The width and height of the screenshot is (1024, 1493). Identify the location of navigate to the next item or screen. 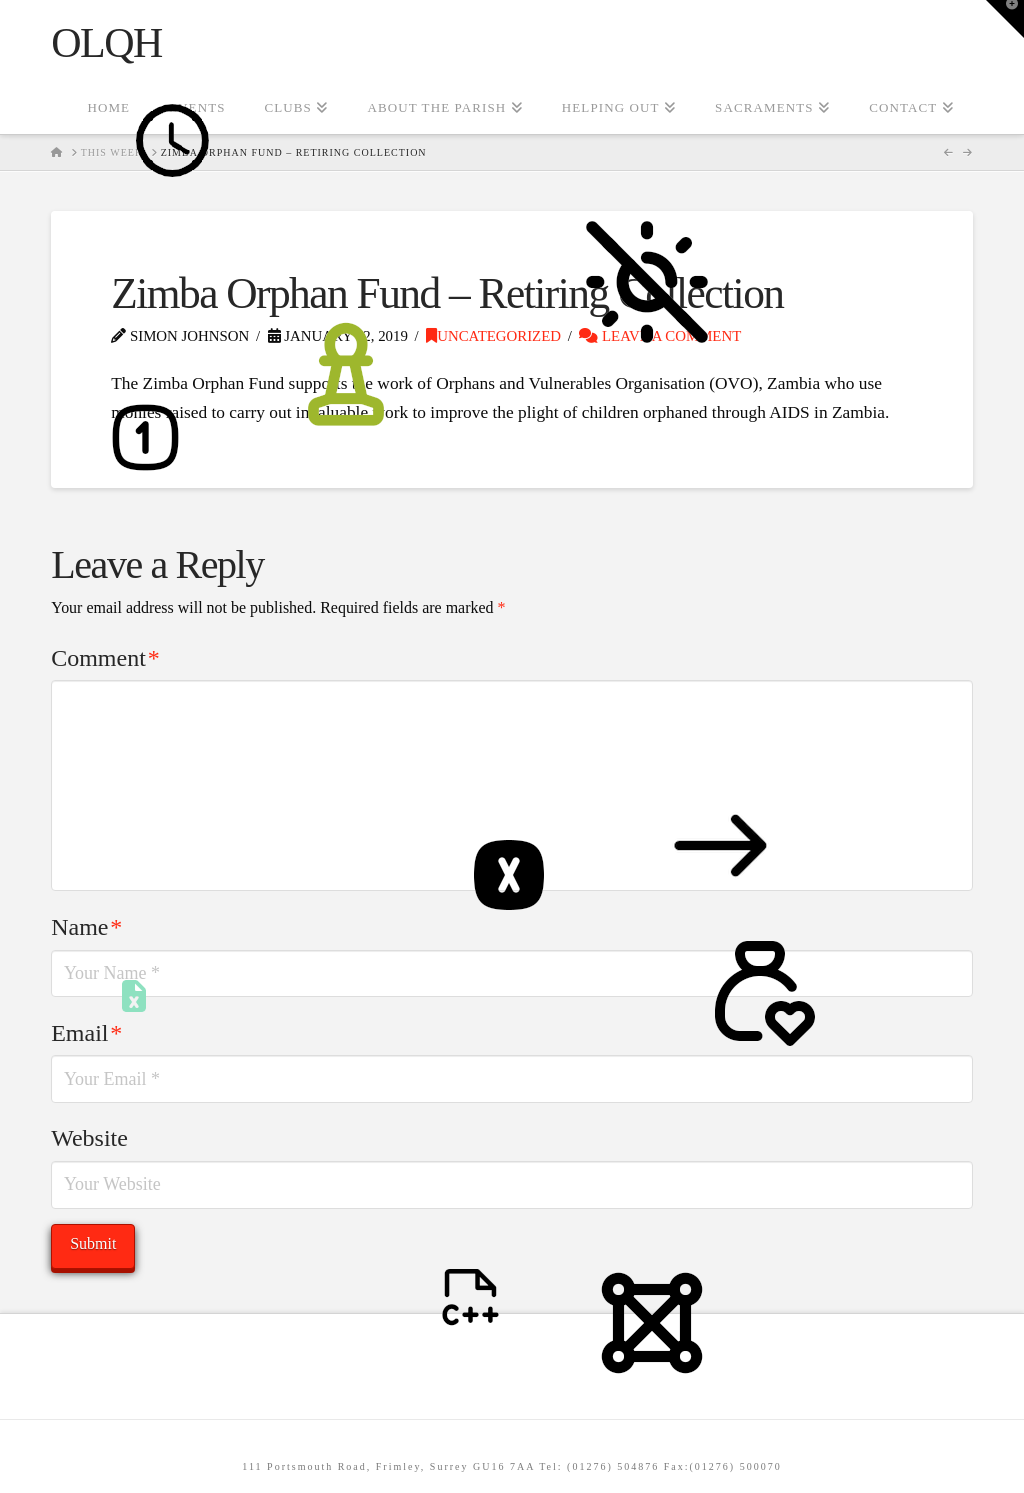
(721, 845).